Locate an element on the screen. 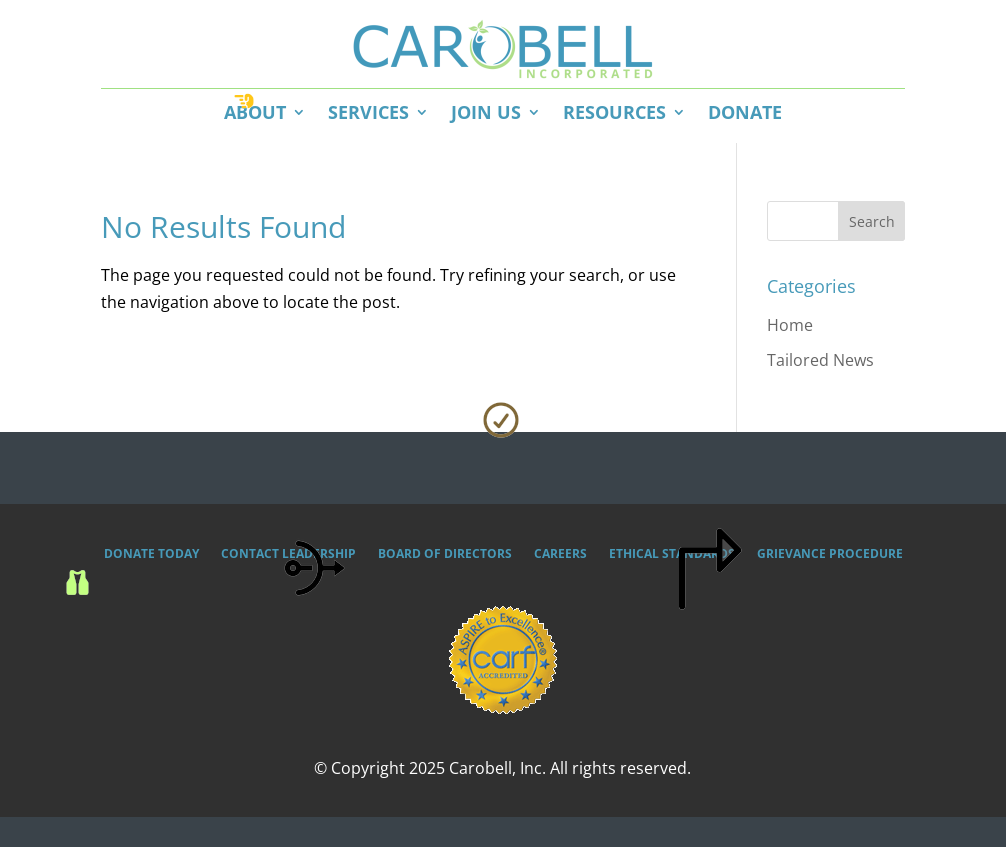 The width and height of the screenshot is (1006, 847). redirect or forward content is located at coordinates (704, 569).